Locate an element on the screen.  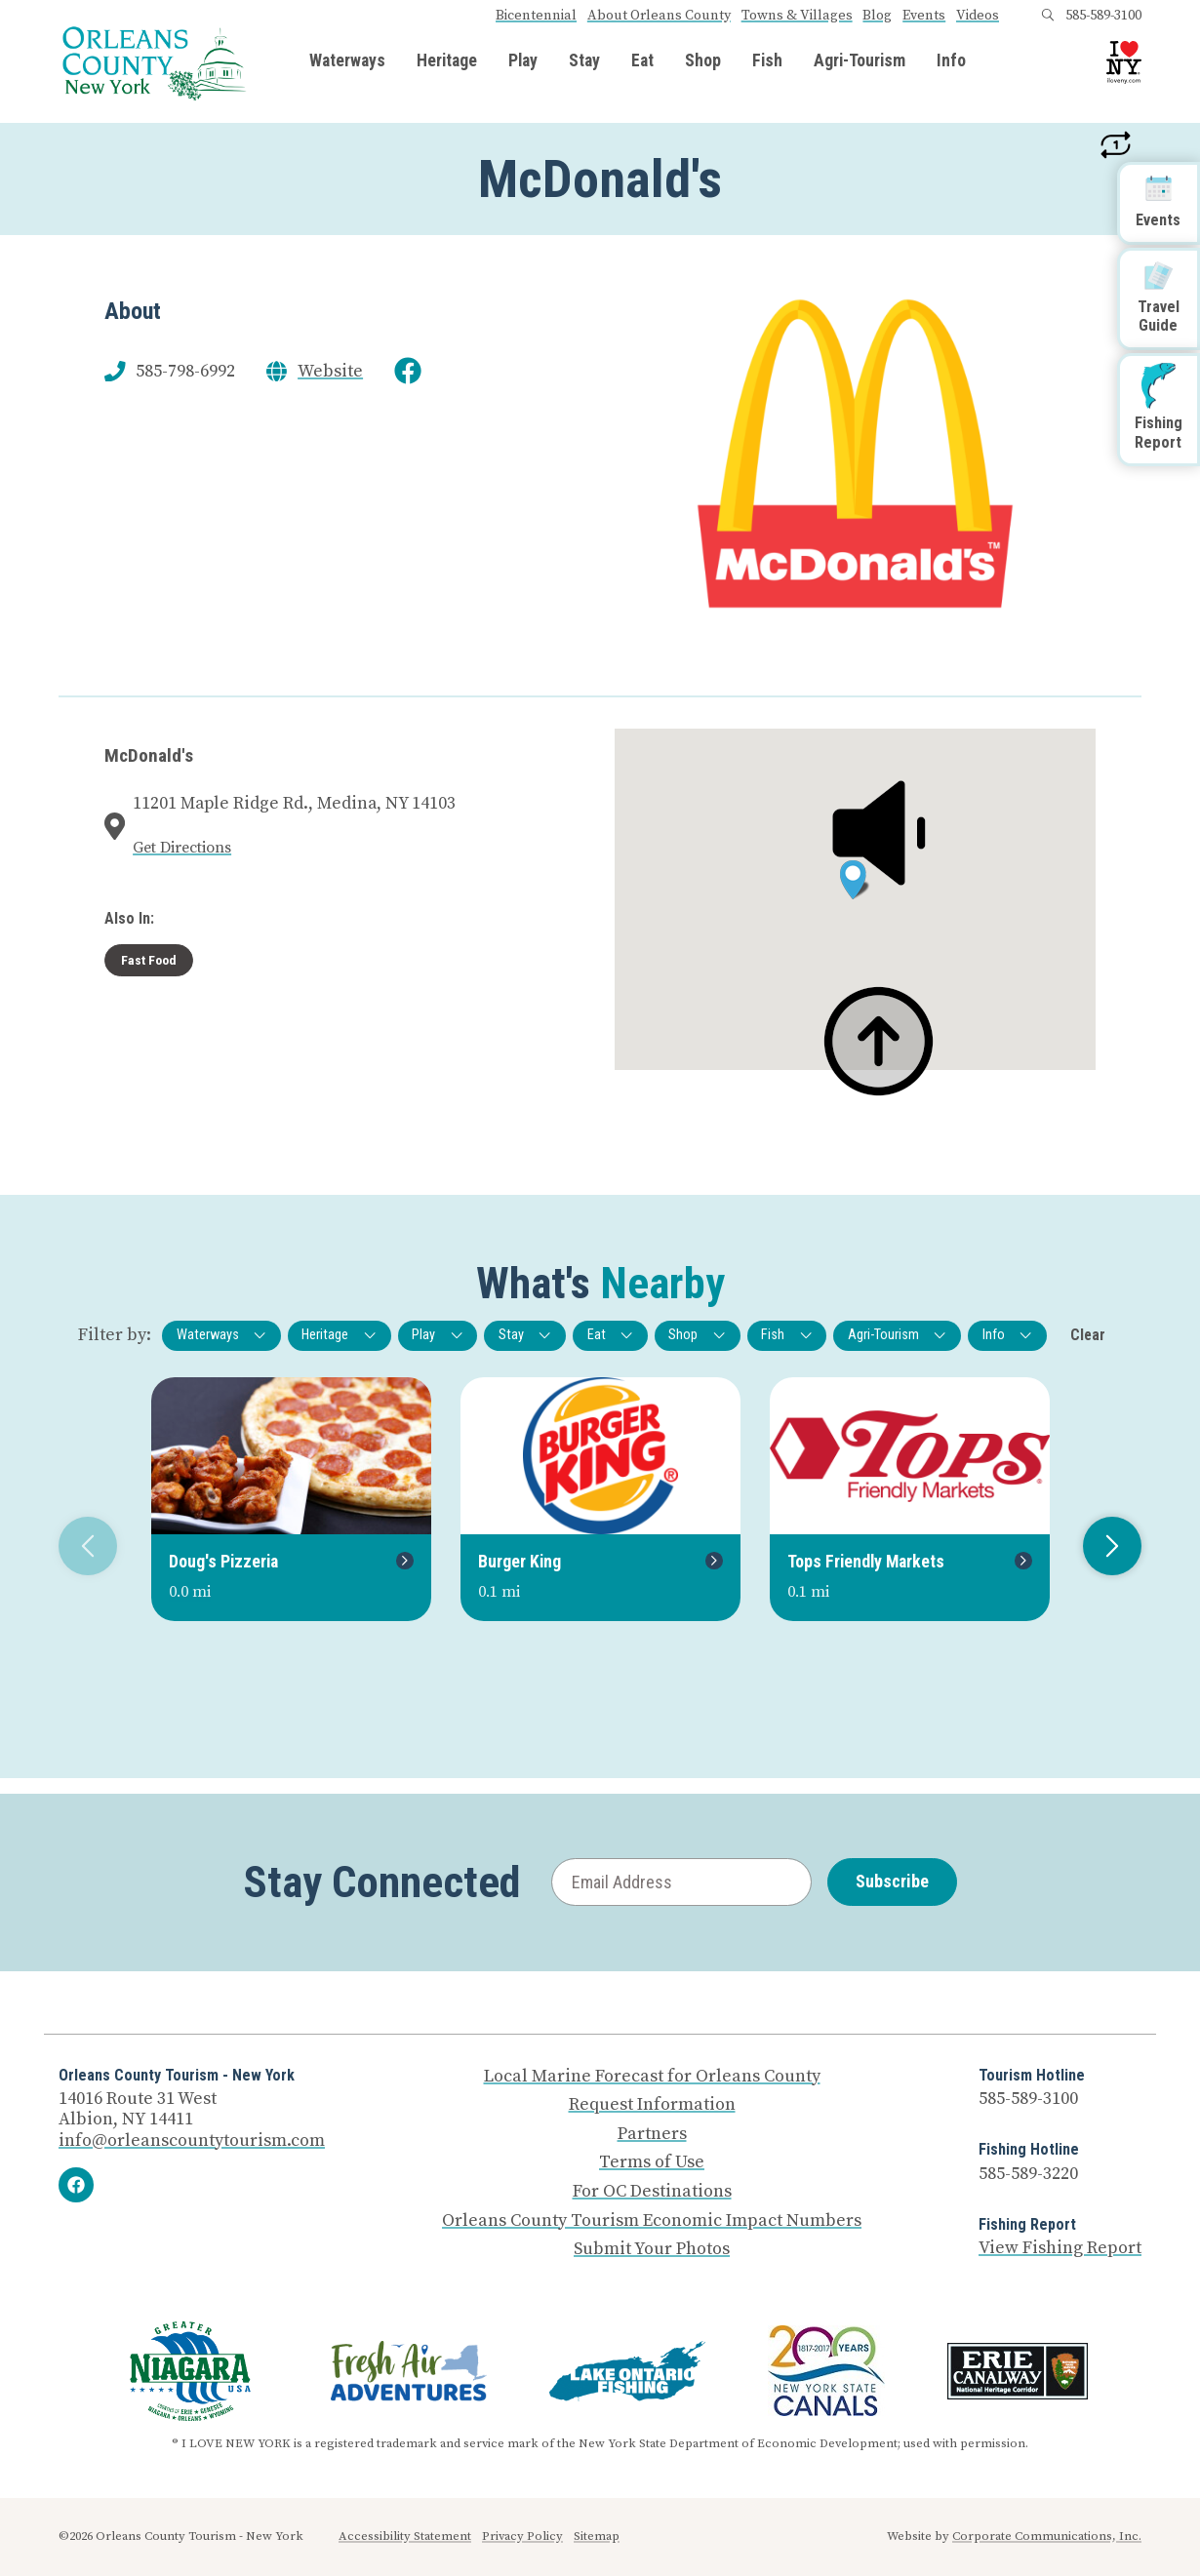
repeat current track once is located at coordinates (1115, 144).